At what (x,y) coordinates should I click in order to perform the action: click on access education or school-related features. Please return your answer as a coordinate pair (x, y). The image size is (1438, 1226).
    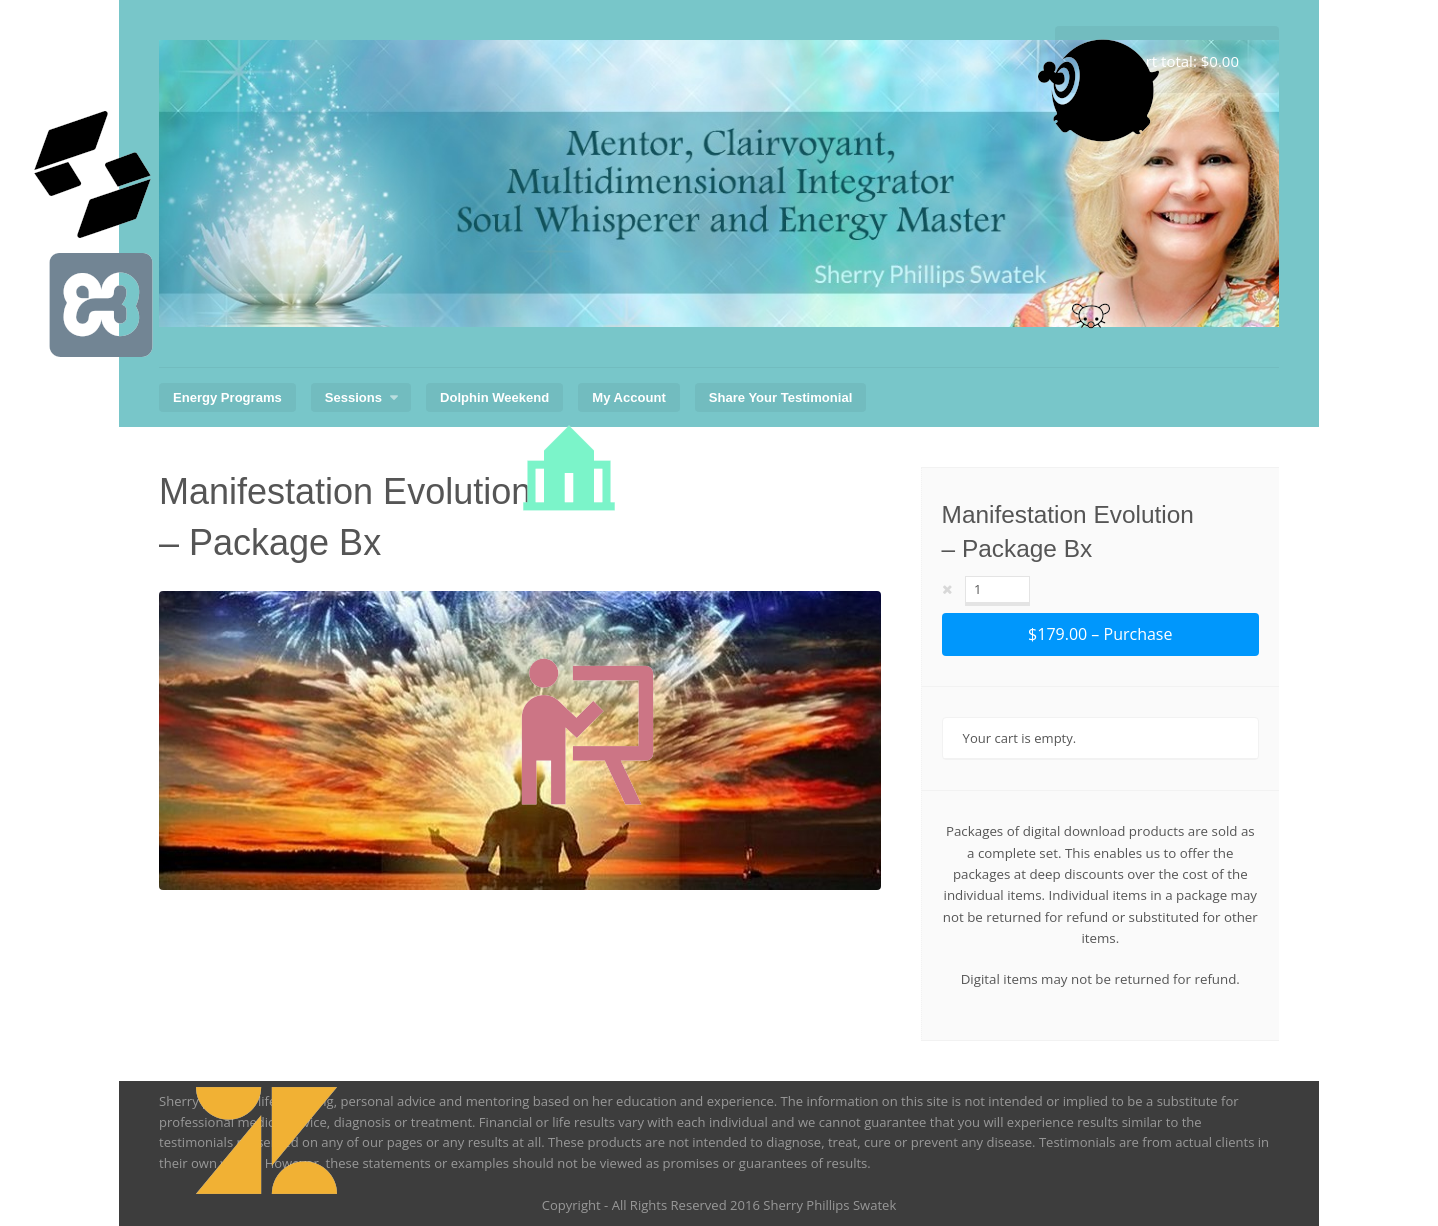
    Looking at the image, I should click on (569, 473).